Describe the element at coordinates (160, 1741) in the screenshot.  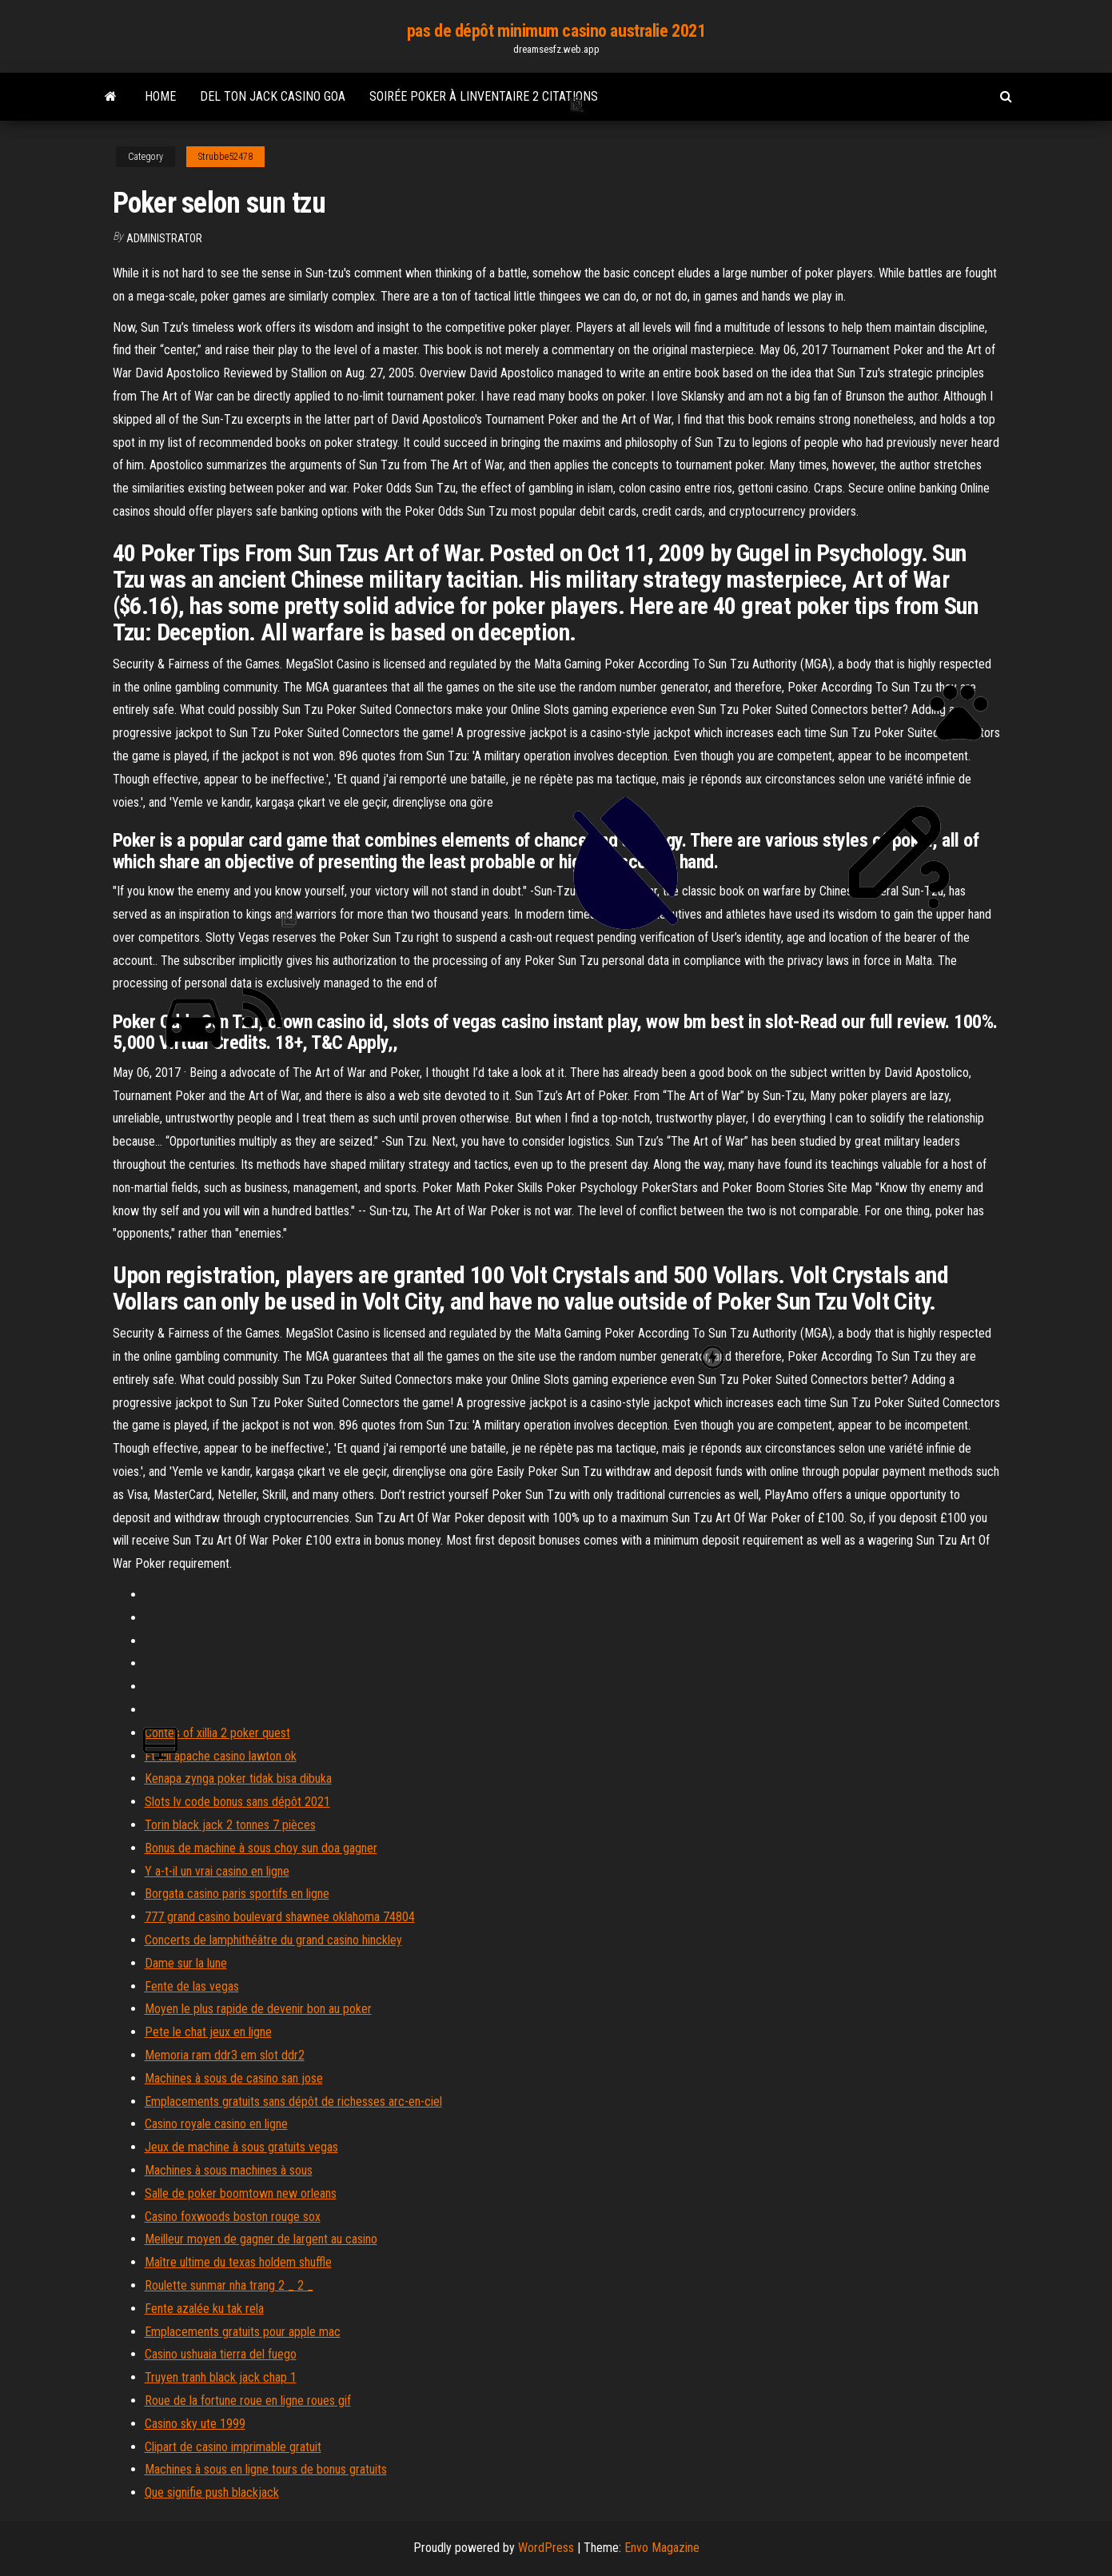
I see `switch to desktop view` at that location.